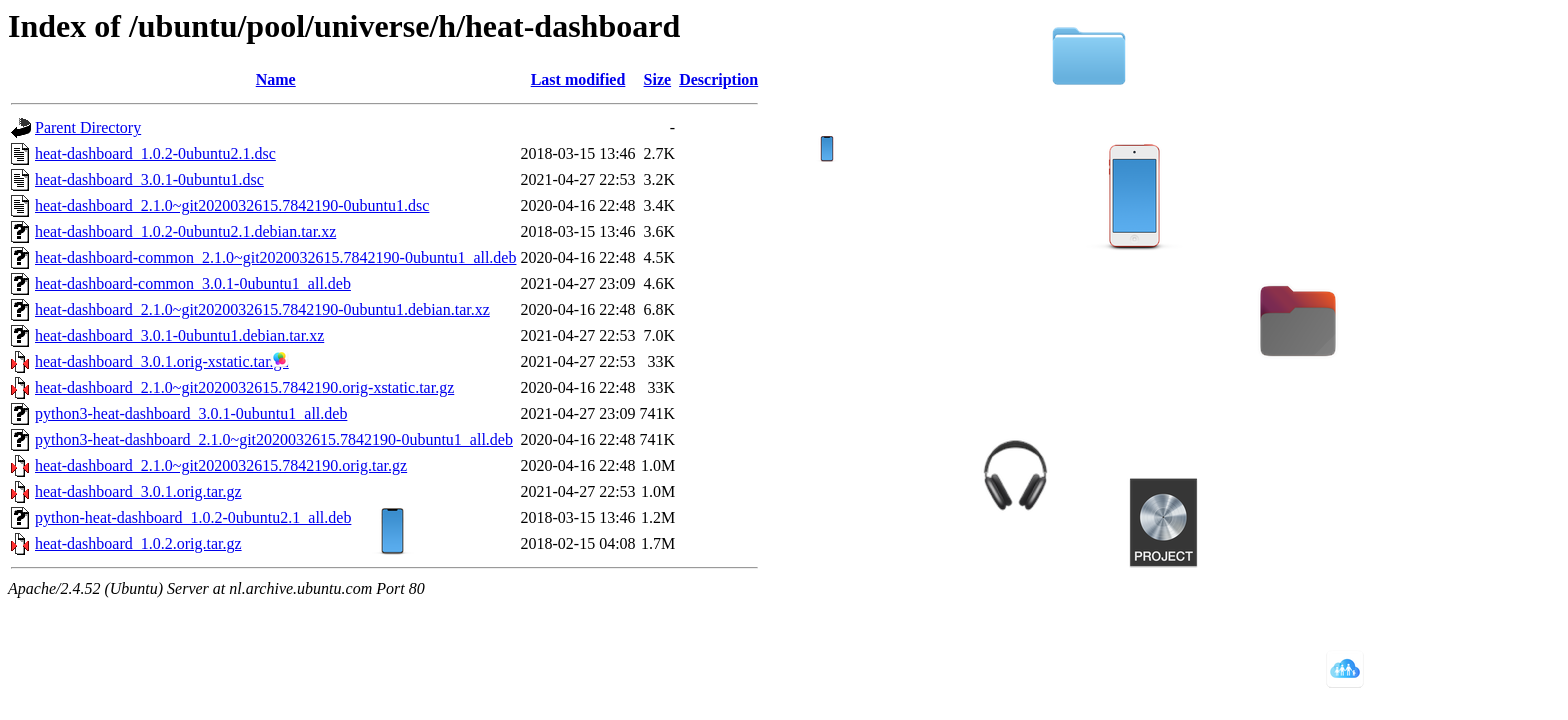  Describe the element at coordinates (1015, 475) in the screenshot. I see `connect bluetooth headphones` at that location.